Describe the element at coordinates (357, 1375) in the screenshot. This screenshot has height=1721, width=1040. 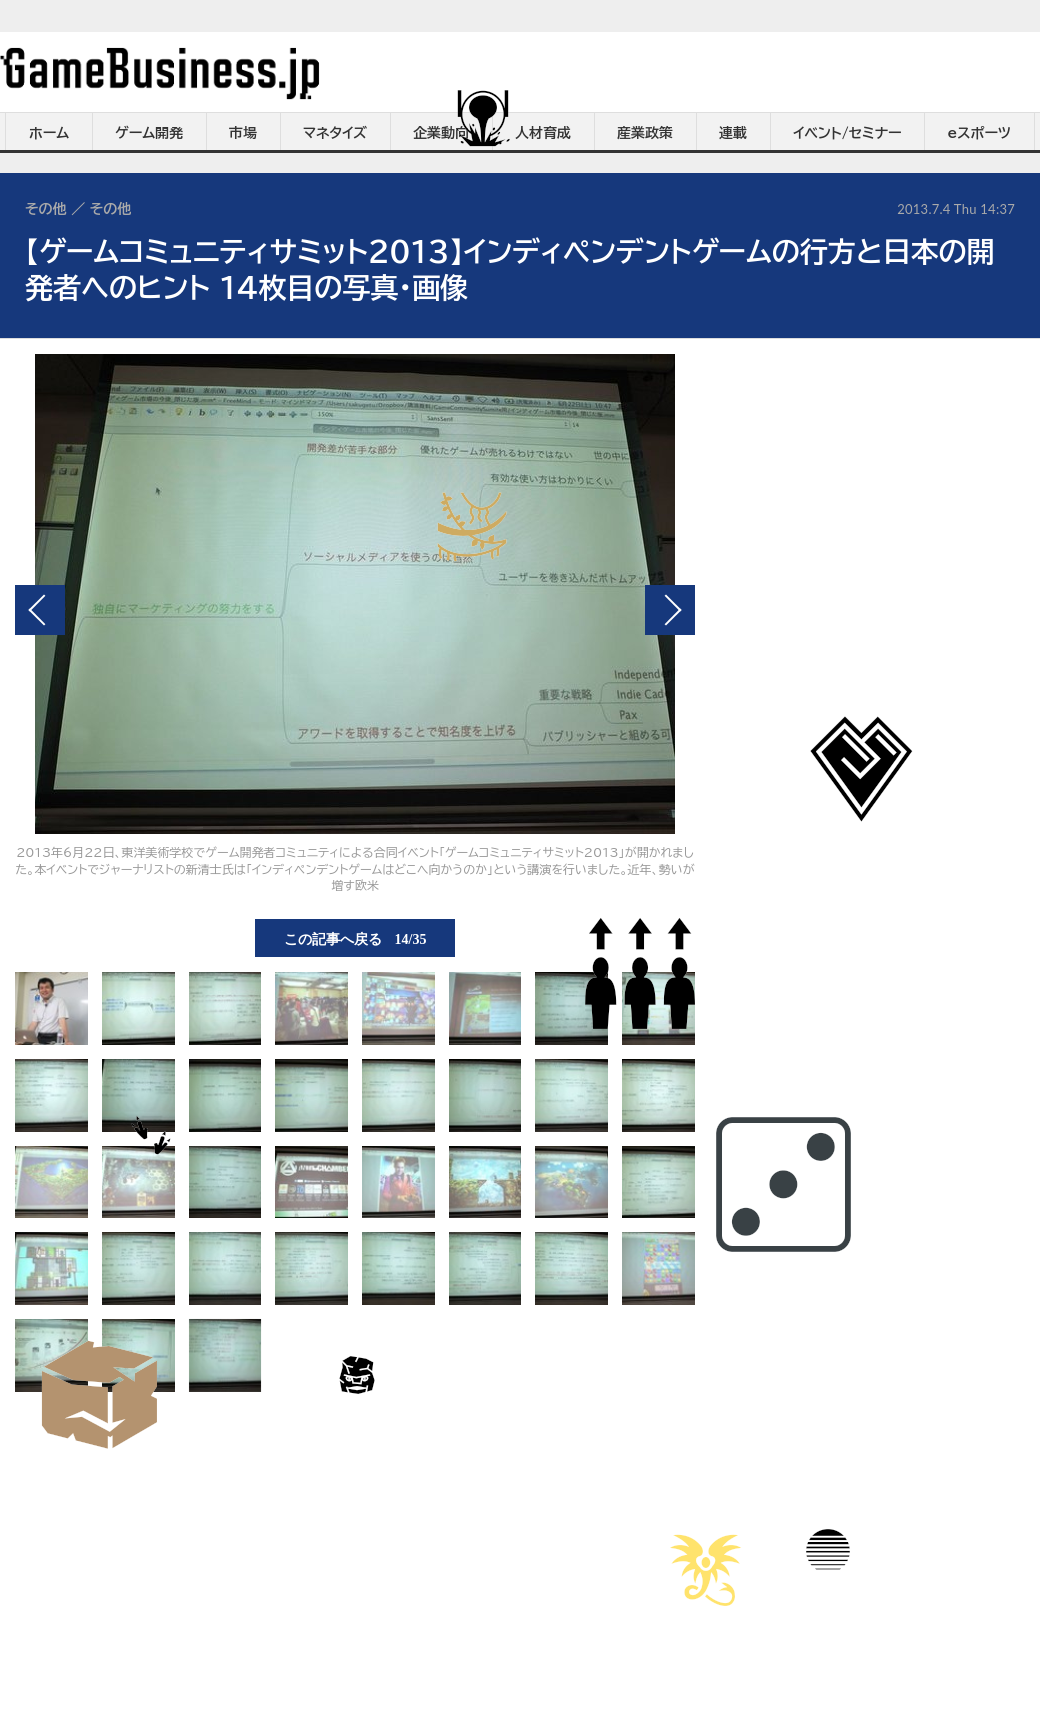
I see `select golem character or unit` at that location.